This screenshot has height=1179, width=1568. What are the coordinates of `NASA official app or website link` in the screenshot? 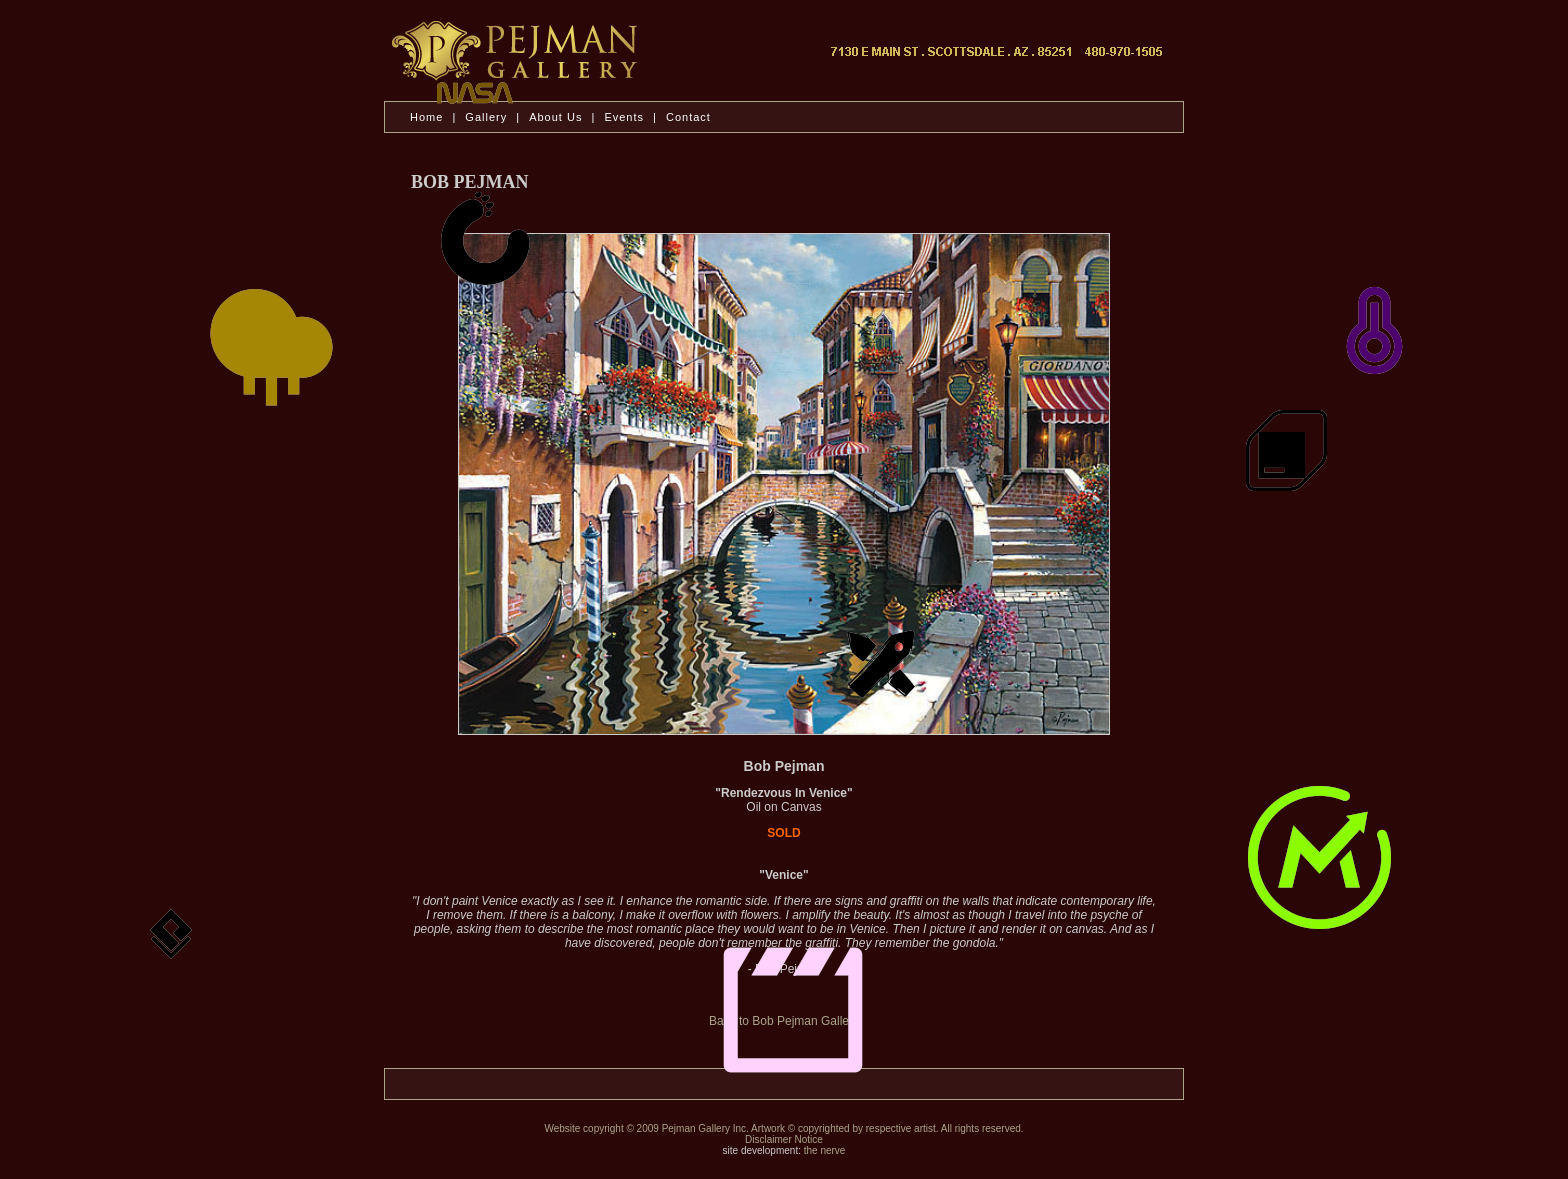 It's located at (475, 93).